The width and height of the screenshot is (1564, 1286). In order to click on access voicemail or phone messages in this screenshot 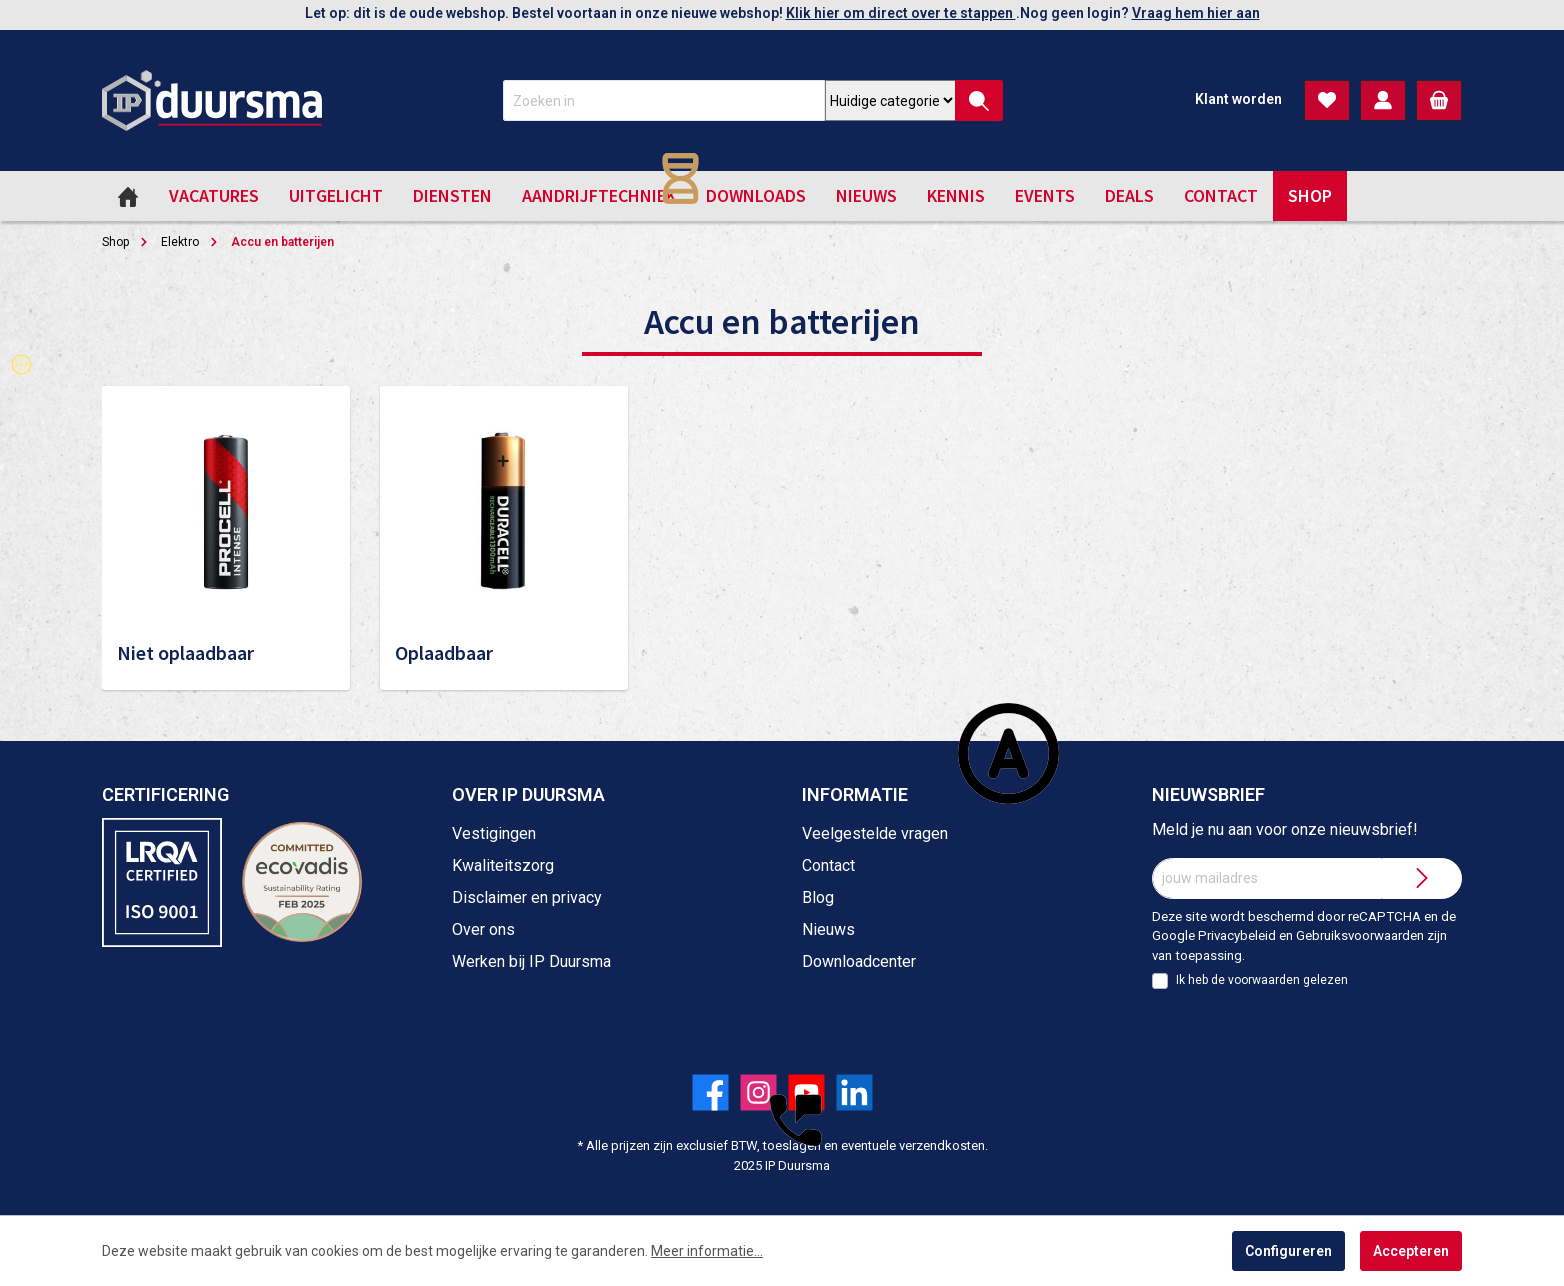, I will do `click(795, 1120)`.